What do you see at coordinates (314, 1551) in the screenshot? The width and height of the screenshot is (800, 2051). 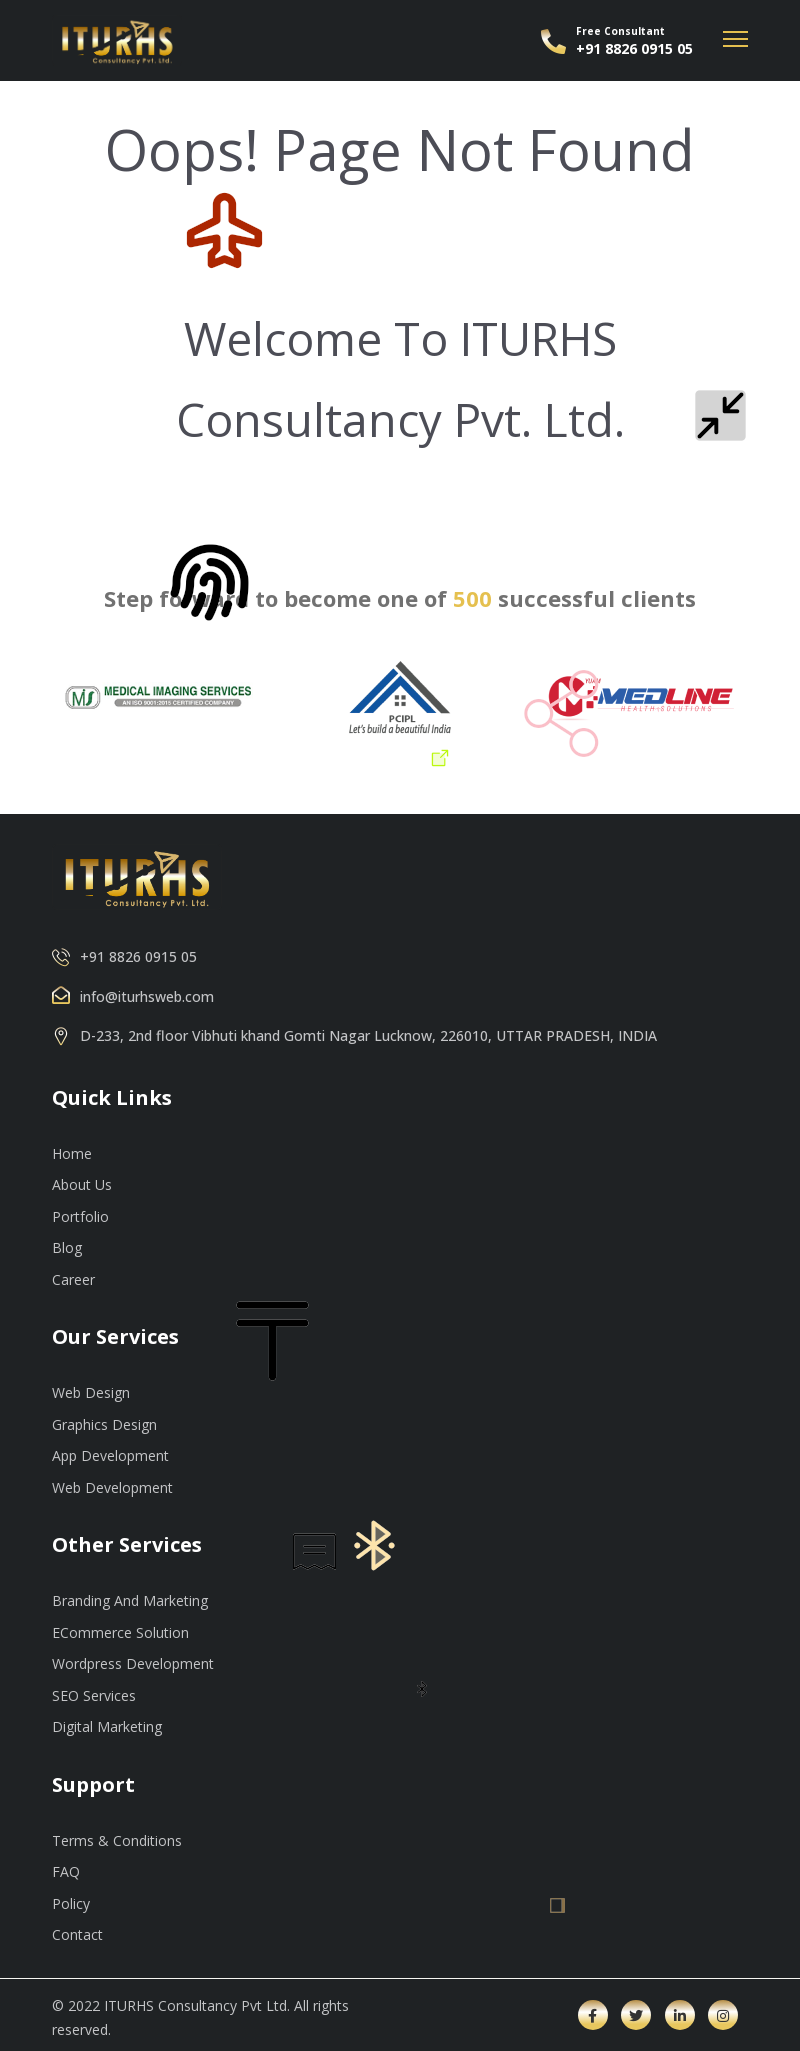 I see `view purchase receipt or transaction history` at bounding box center [314, 1551].